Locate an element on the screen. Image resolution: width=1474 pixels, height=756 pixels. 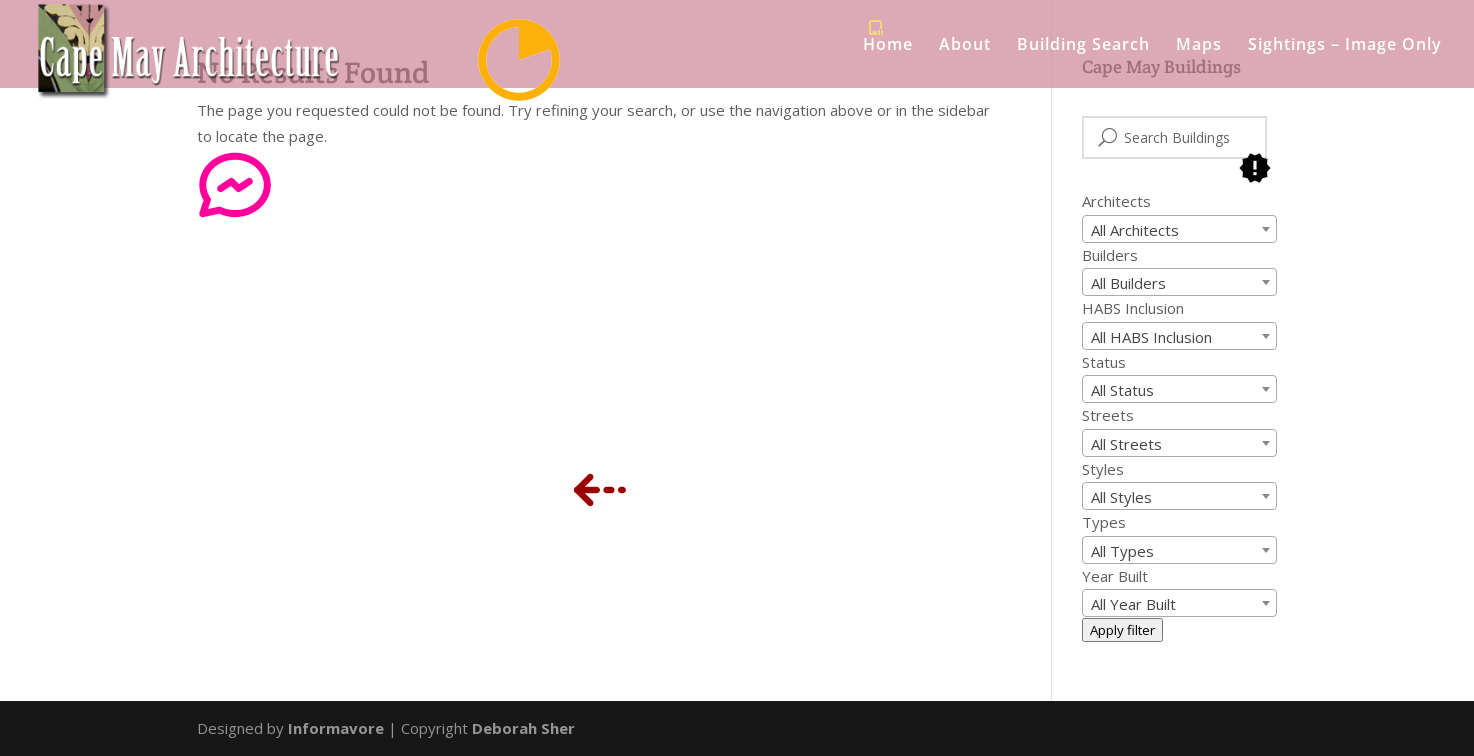
go back to previous step is located at coordinates (600, 490).